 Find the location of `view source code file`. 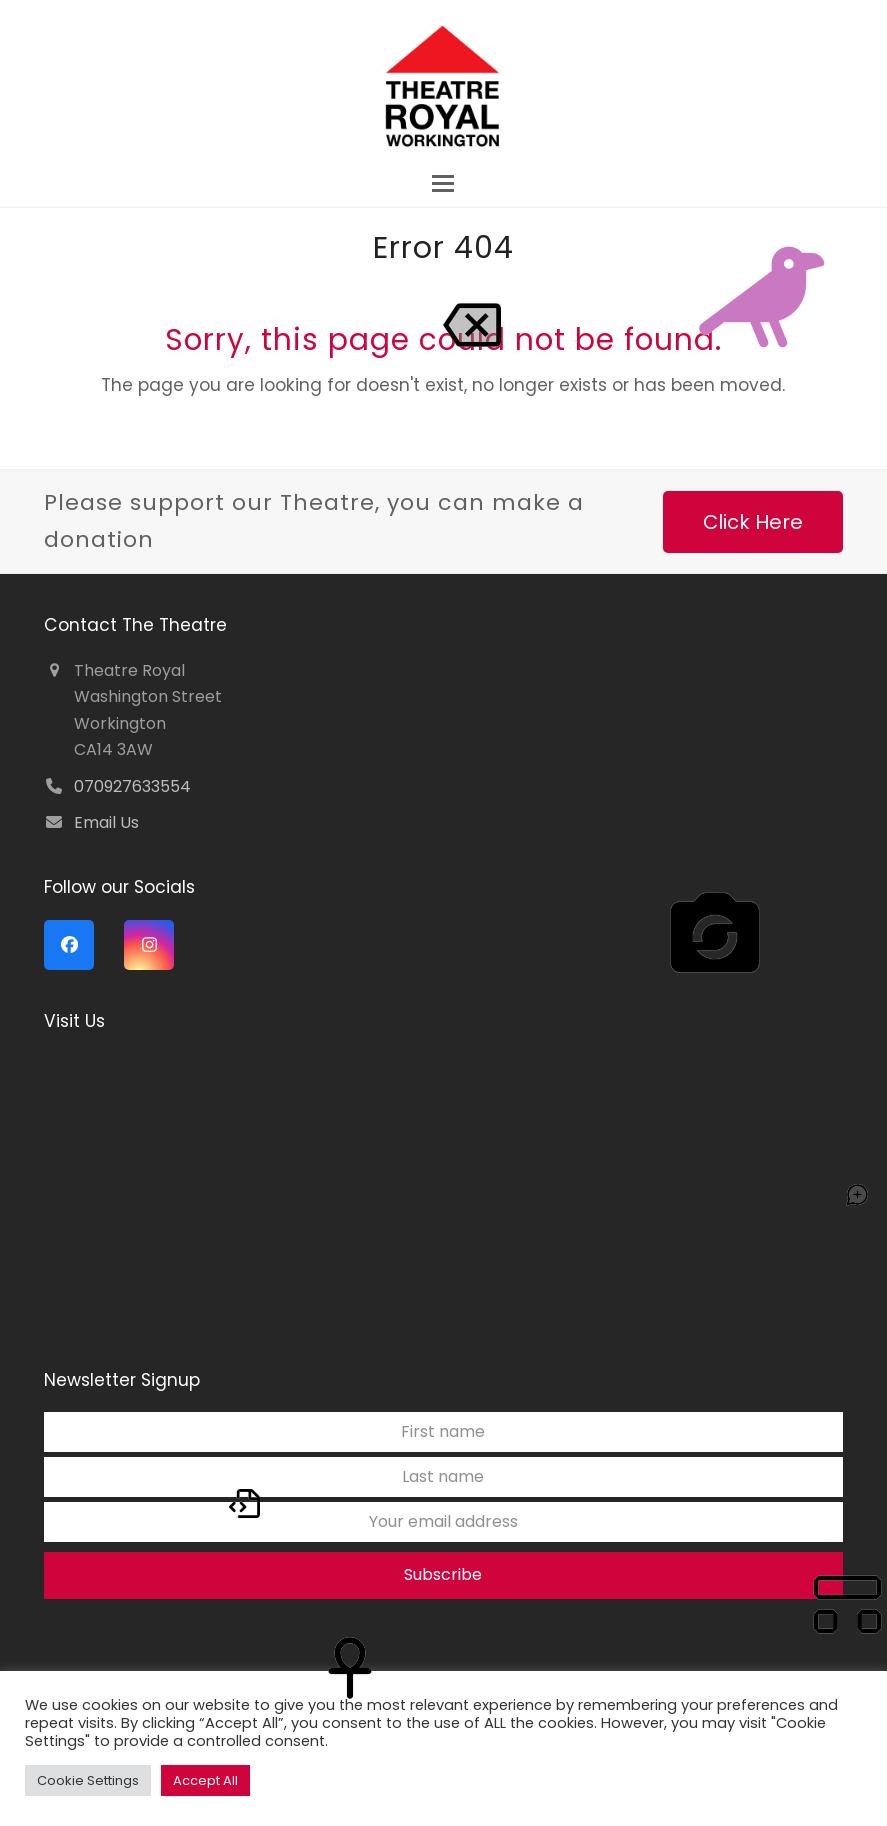

view source code file is located at coordinates (244, 1504).